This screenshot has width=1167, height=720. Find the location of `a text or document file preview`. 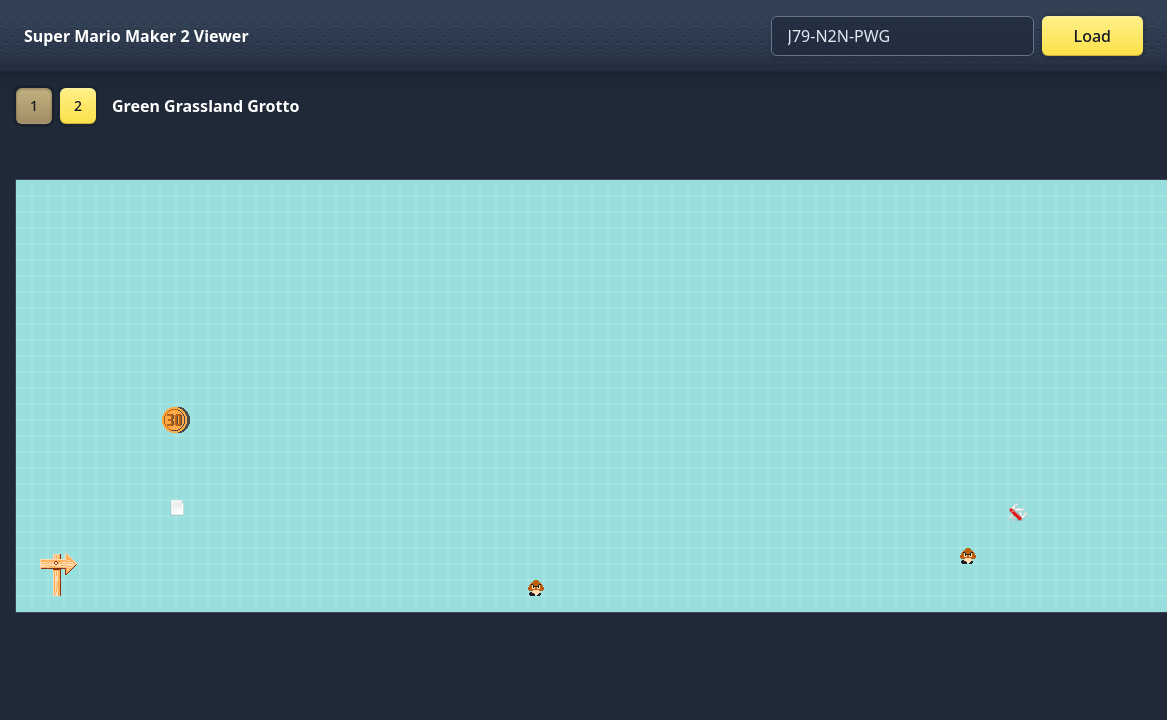

a text or document file preview is located at coordinates (177, 507).